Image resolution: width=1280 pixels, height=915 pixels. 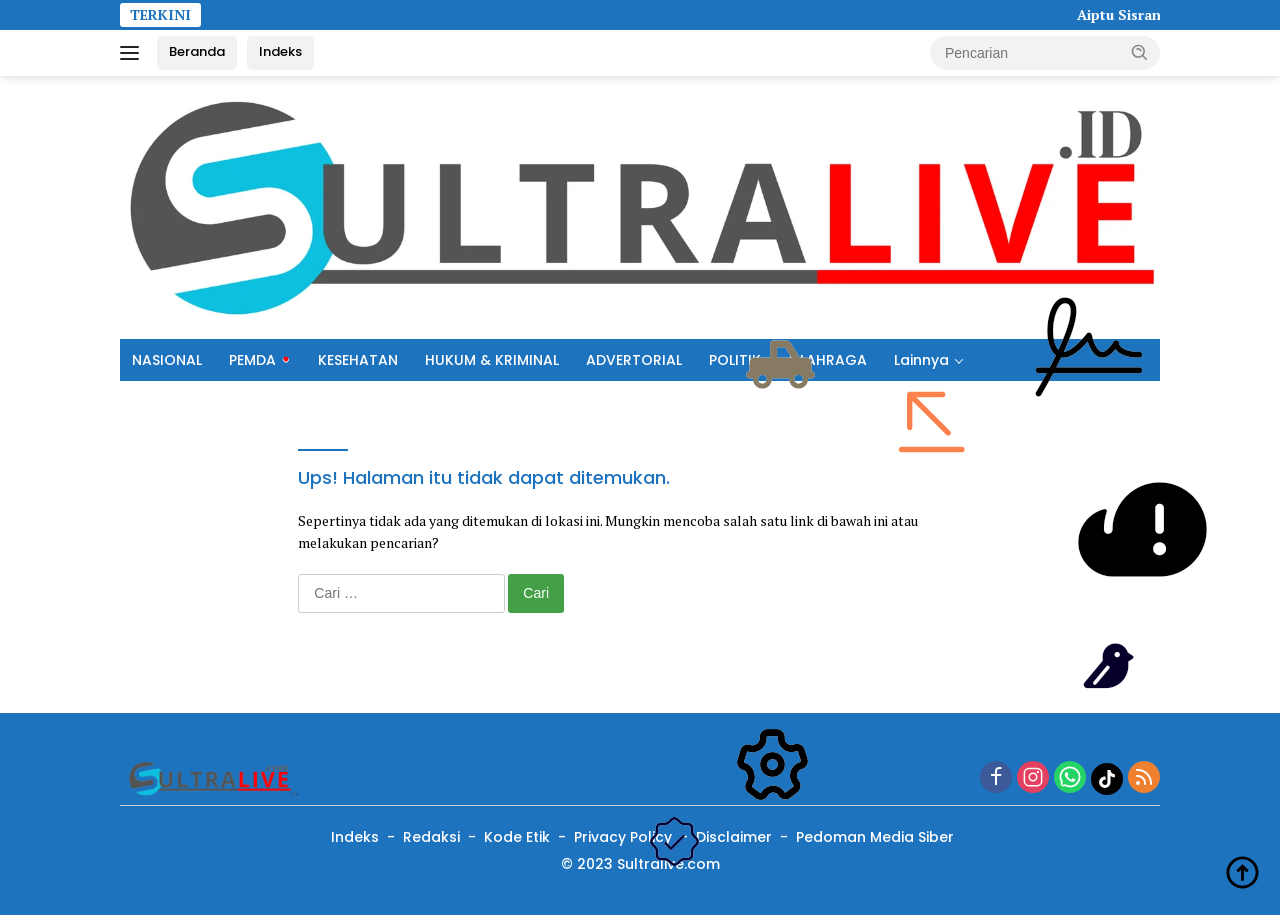 What do you see at coordinates (1089, 347) in the screenshot?
I see `add your signature to a document` at bounding box center [1089, 347].